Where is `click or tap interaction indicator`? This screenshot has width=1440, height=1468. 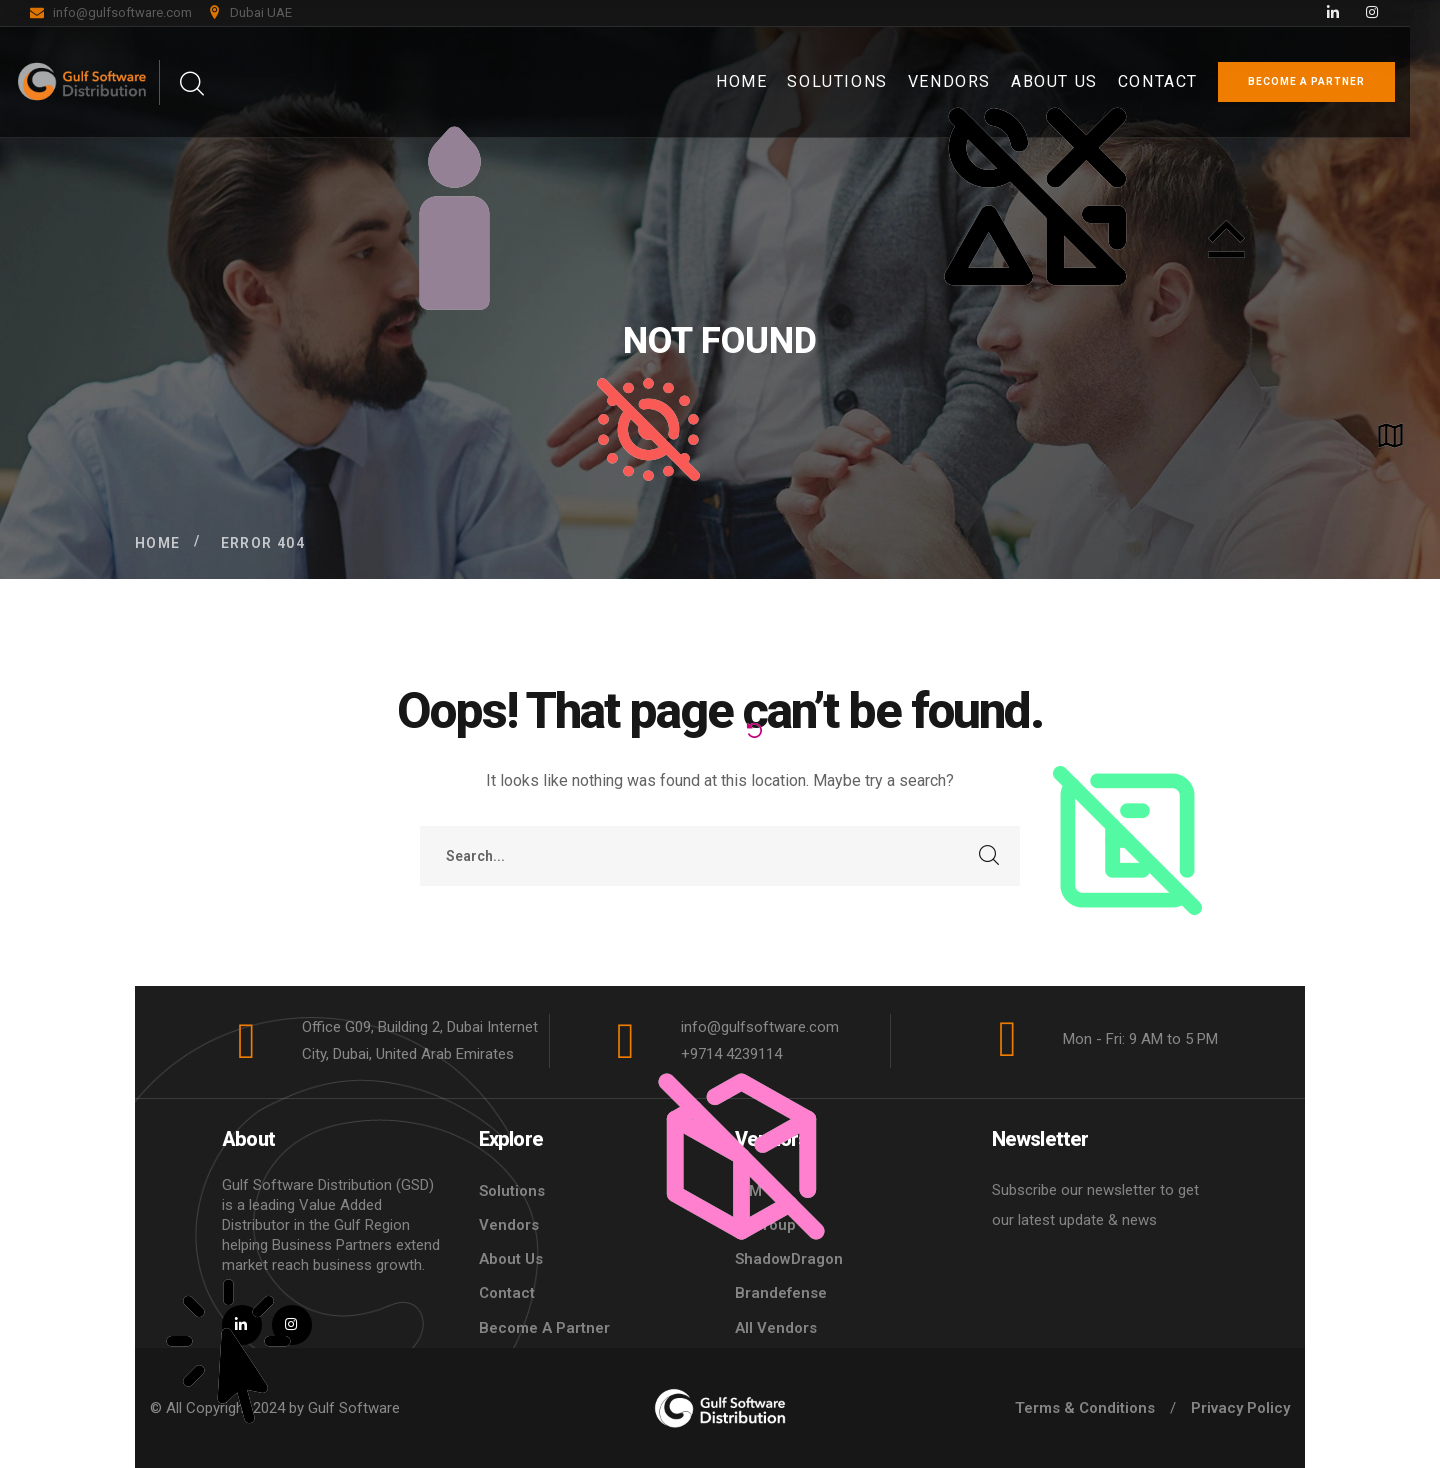 click or tap interaction indicator is located at coordinates (228, 1351).